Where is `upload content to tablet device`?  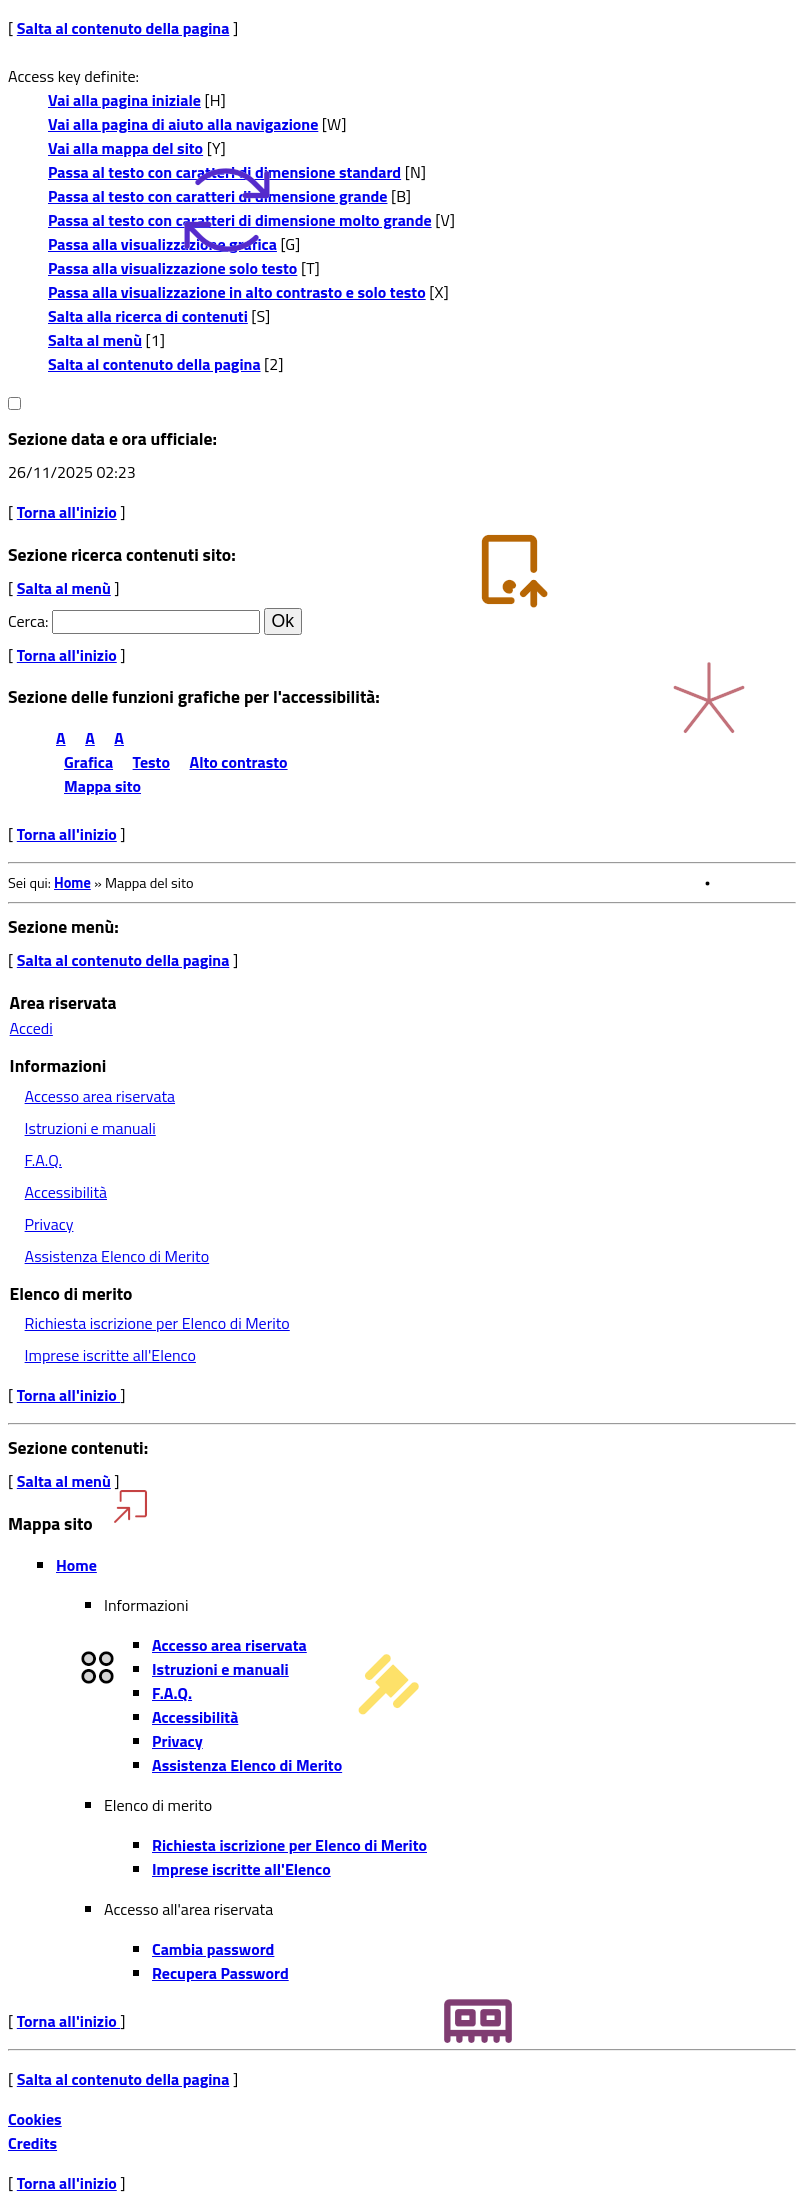
upload content to tablet device is located at coordinates (509, 569).